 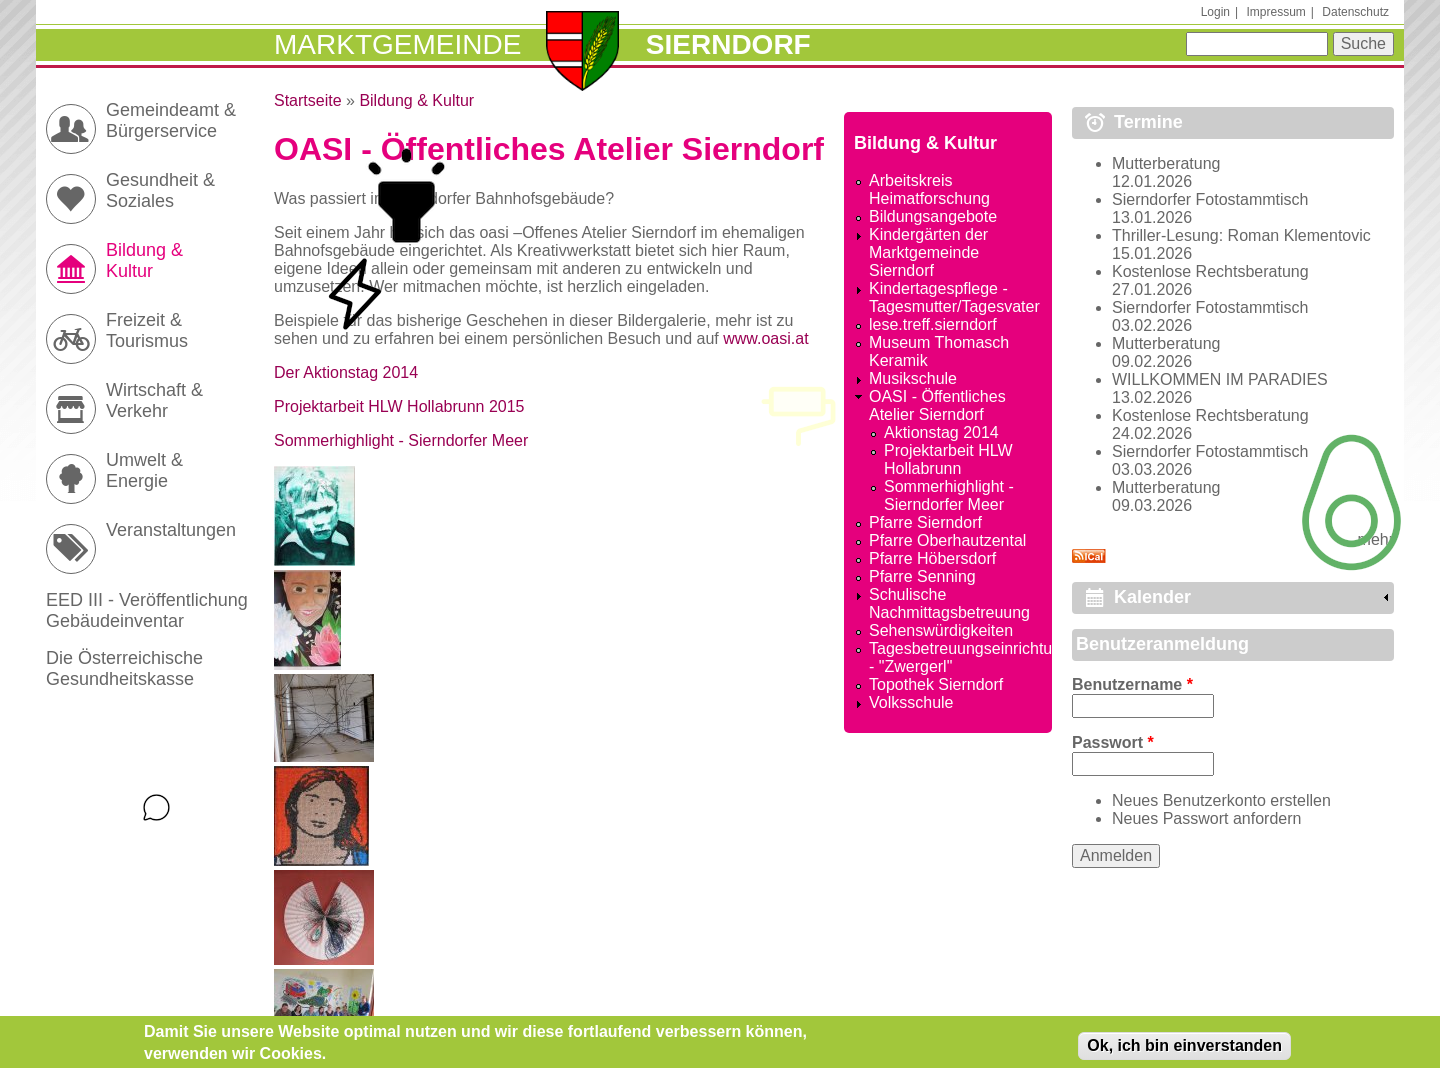 I want to click on highlight selected text, so click(x=406, y=195).